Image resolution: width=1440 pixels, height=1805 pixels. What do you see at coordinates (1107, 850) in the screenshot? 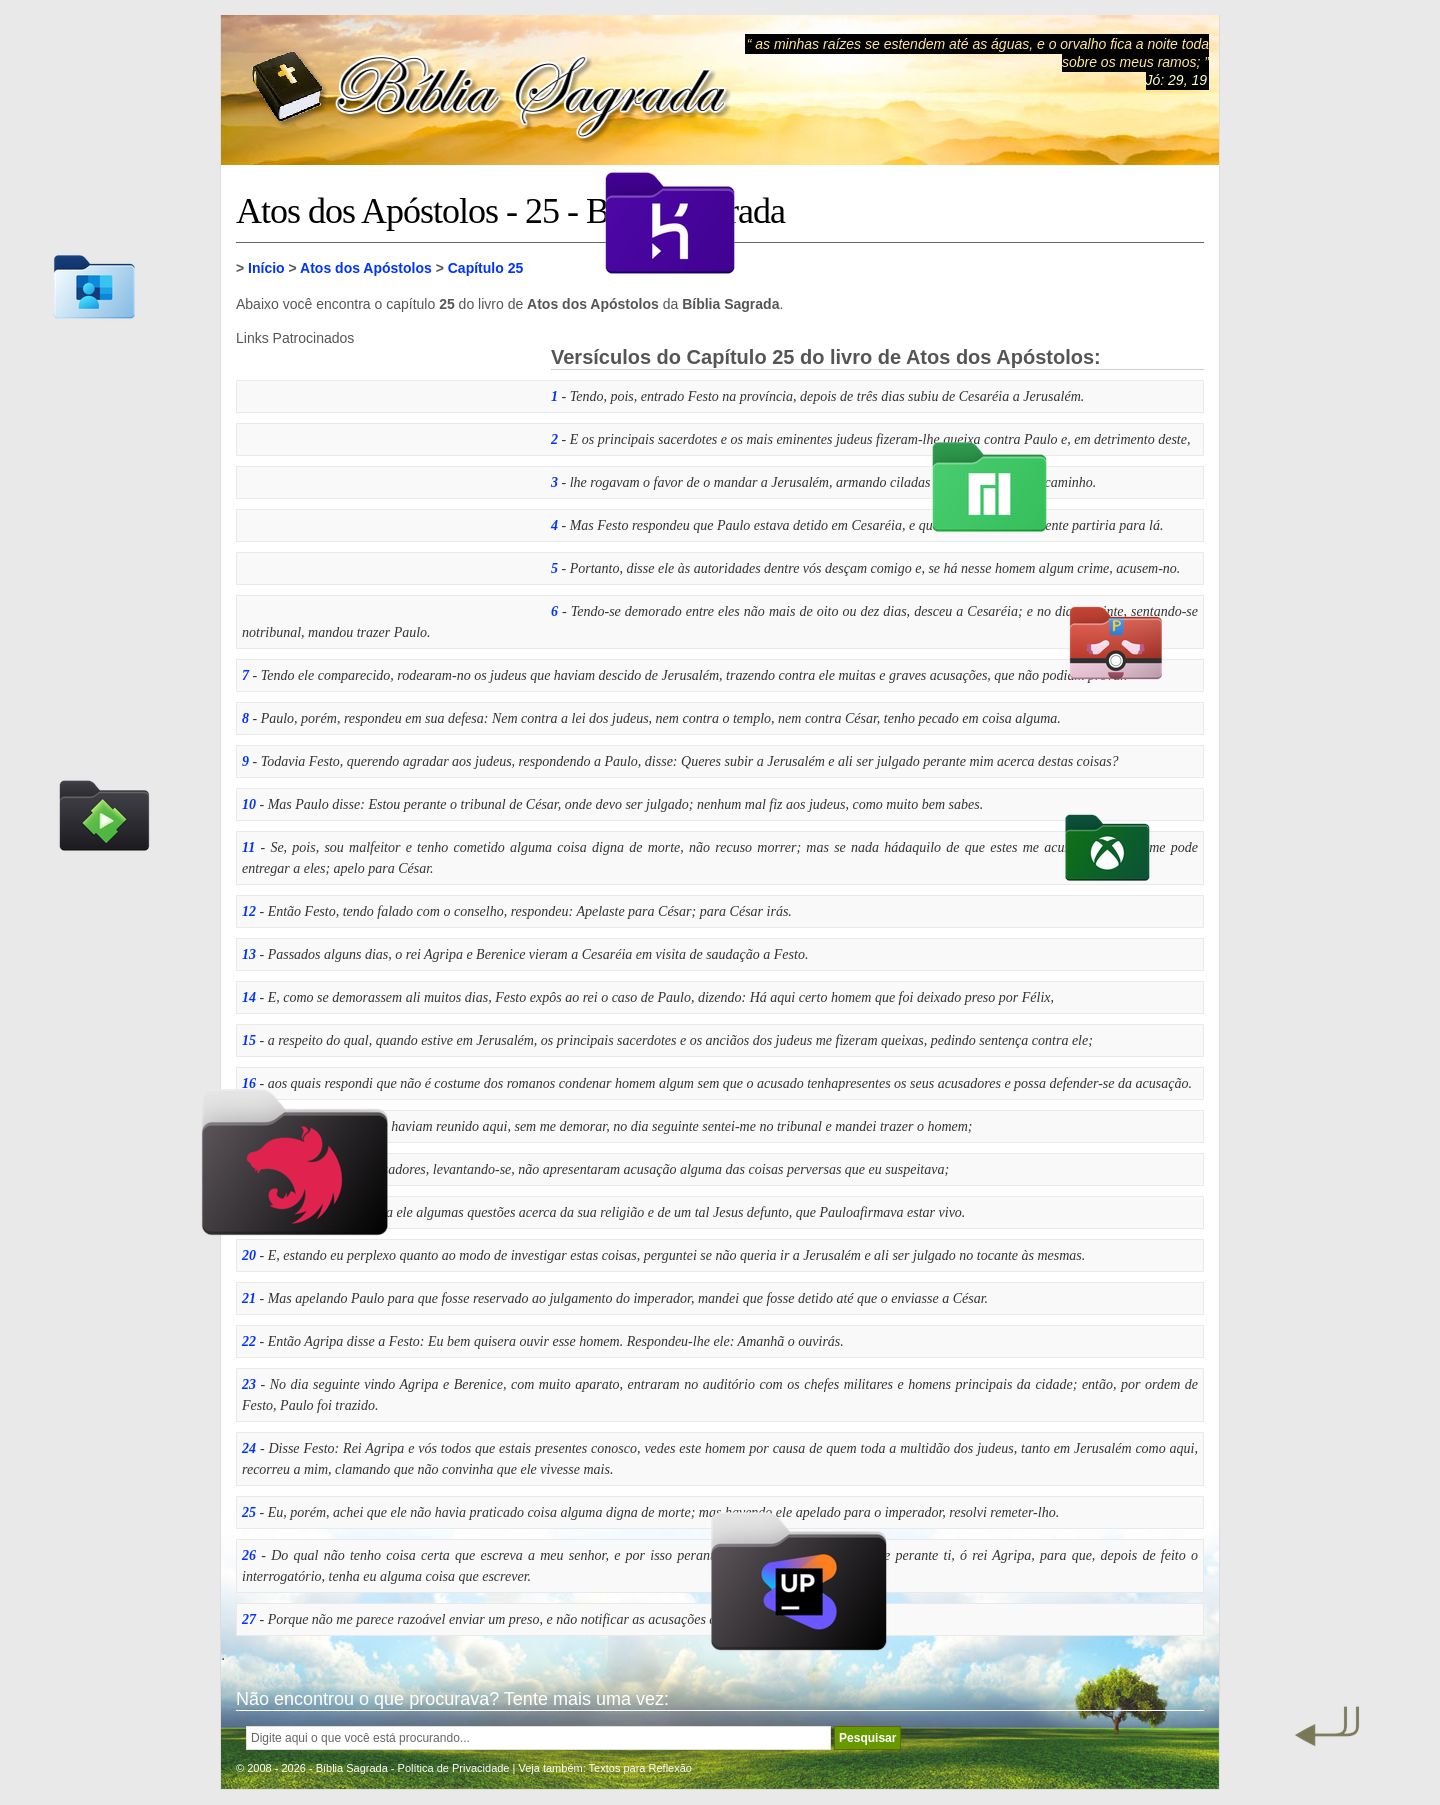
I see `open folder containing Xbox games or apps` at bounding box center [1107, 850].